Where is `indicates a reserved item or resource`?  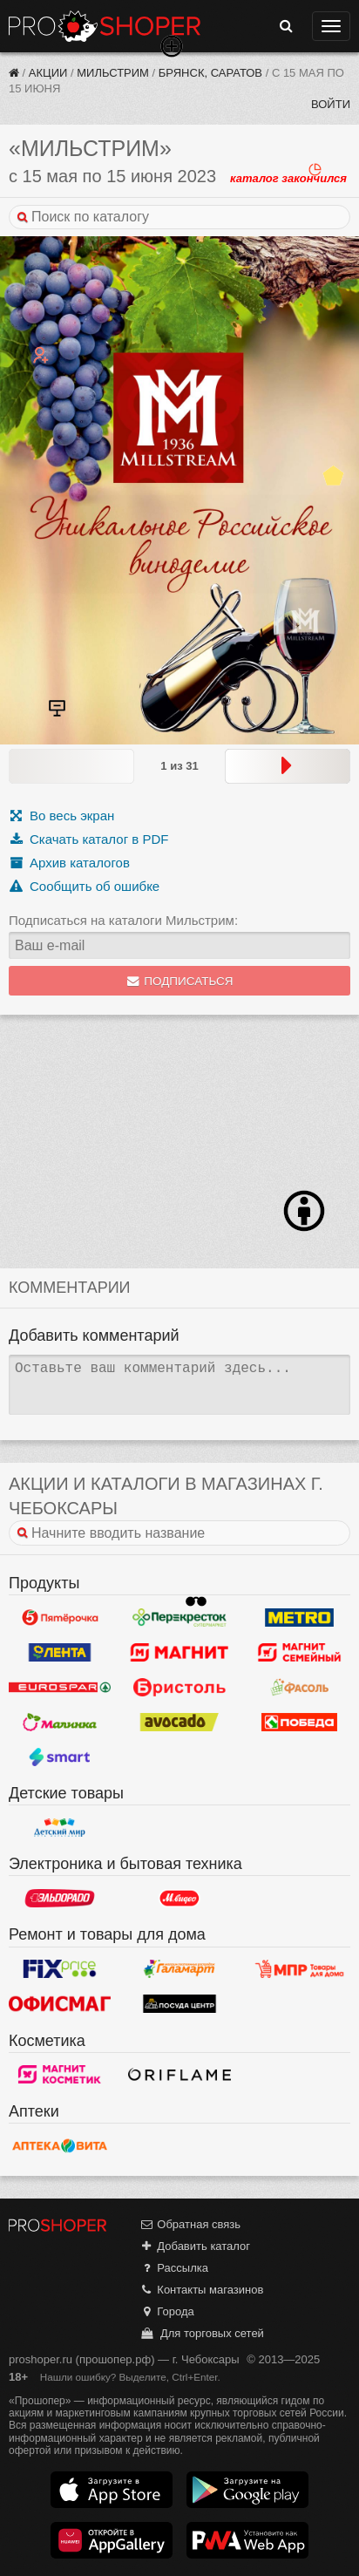 indicates a reserved item or resource is located at coordinates (57, 708).